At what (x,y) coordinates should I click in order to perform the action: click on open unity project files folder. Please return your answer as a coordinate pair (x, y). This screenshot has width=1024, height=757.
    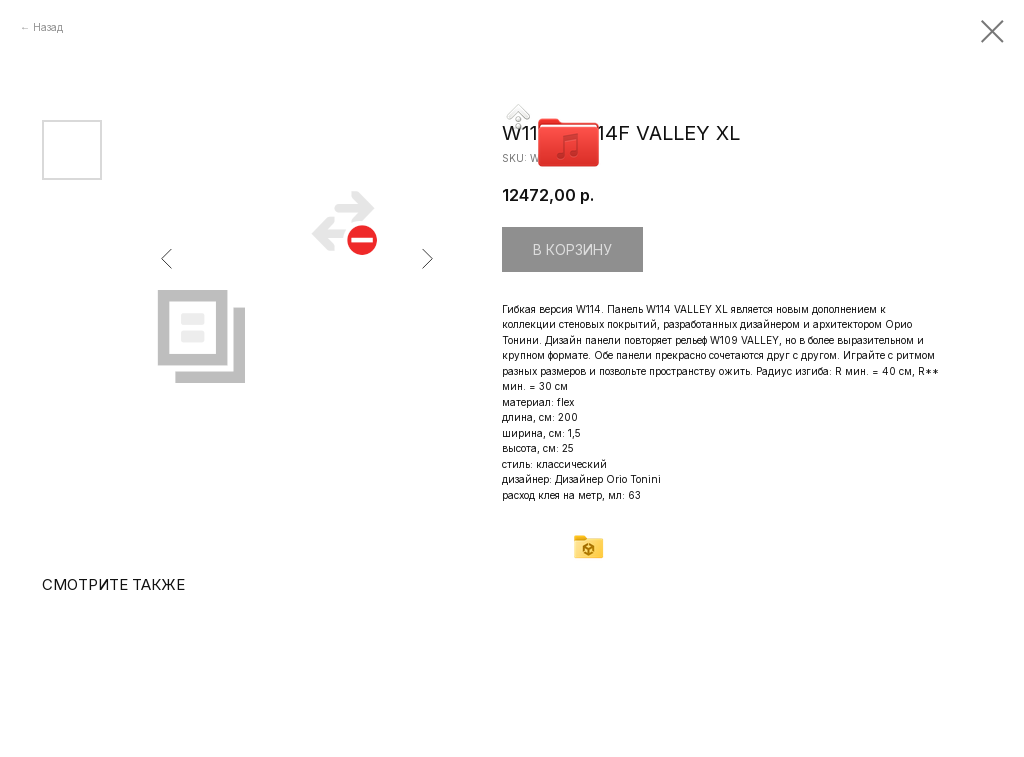
    Looking at the image, I should click on (588, 547).